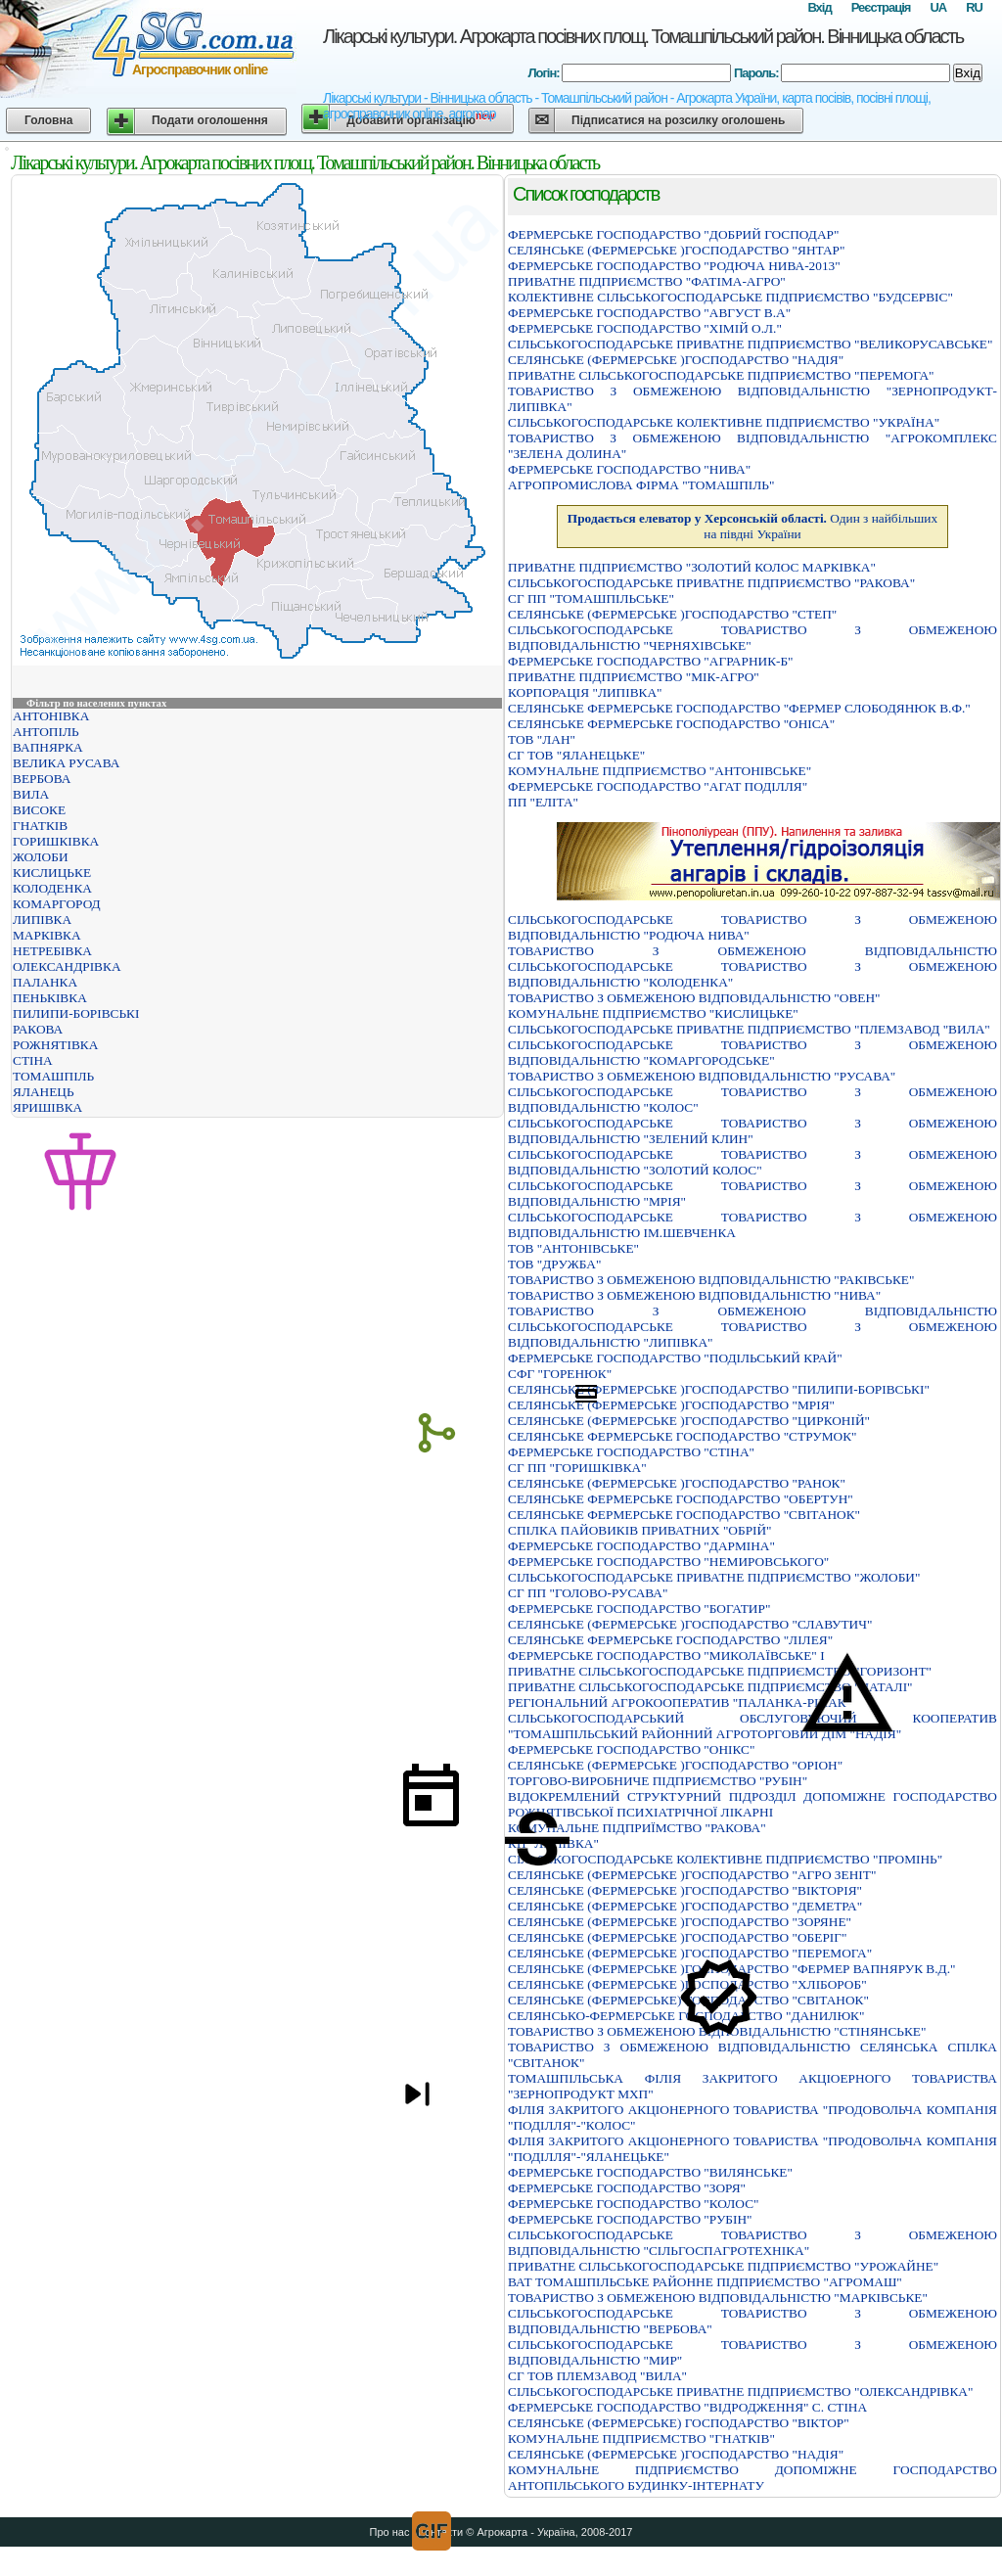  What do you see at coordinates (80, 1172) in the screenshot?
I see `access air traffic control features` at bounding box center [80, 1172].